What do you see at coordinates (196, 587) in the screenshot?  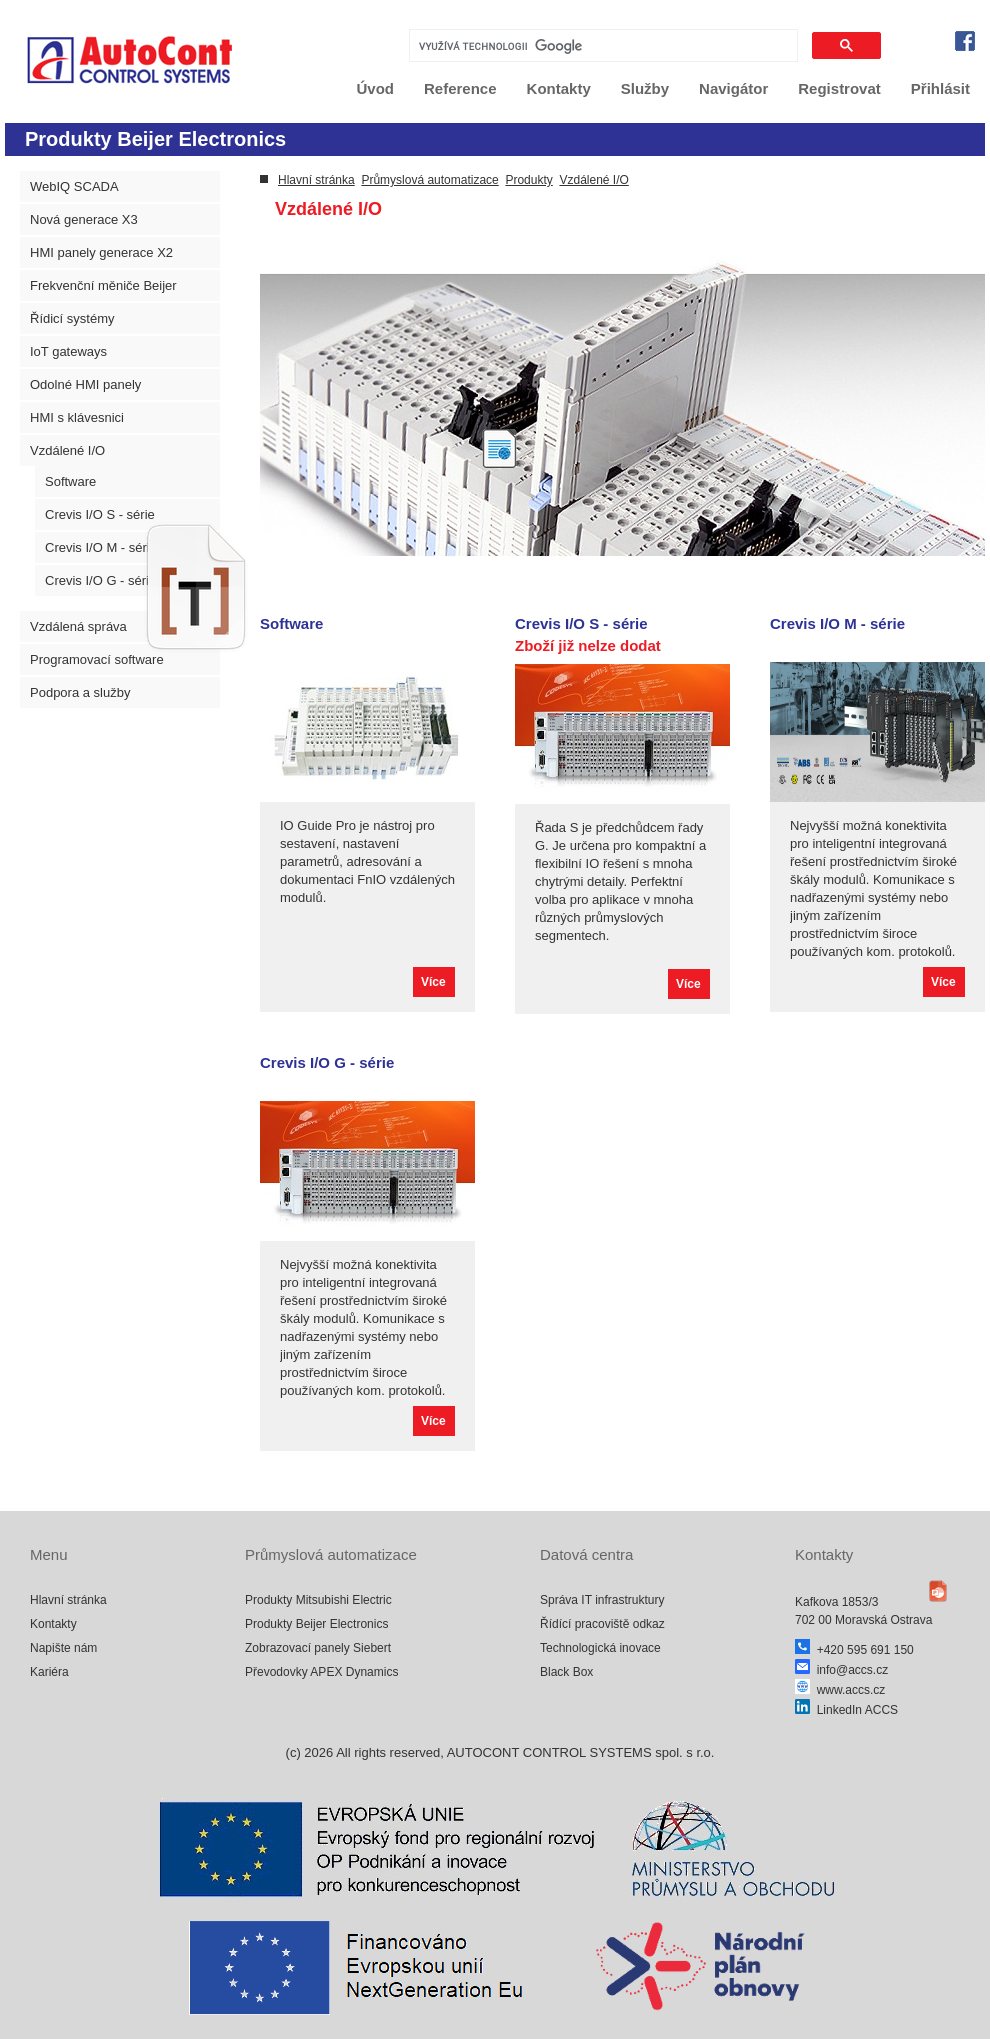 I see `a toml configuration file` at bounding box center [196, 587].